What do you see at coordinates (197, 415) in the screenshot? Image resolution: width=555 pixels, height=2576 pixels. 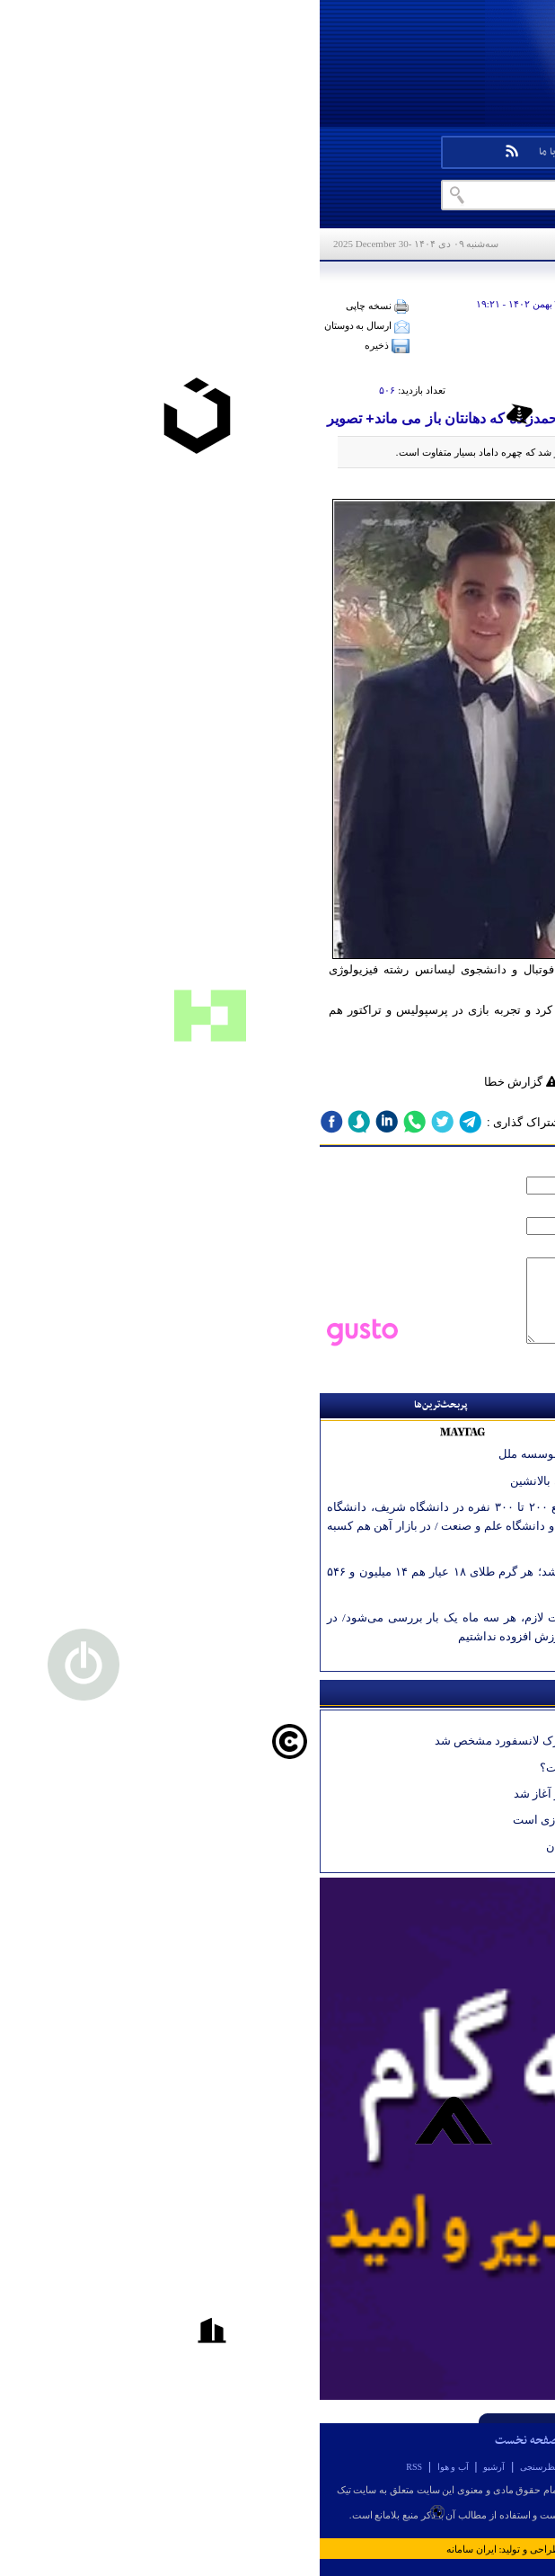 I see `UIkit framework logo` at bounding box center [197, 415].